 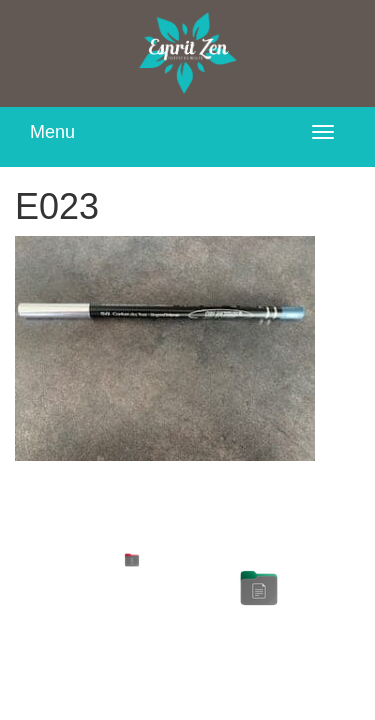 I want to click on open your documents folder, so click(x=259, y=588).